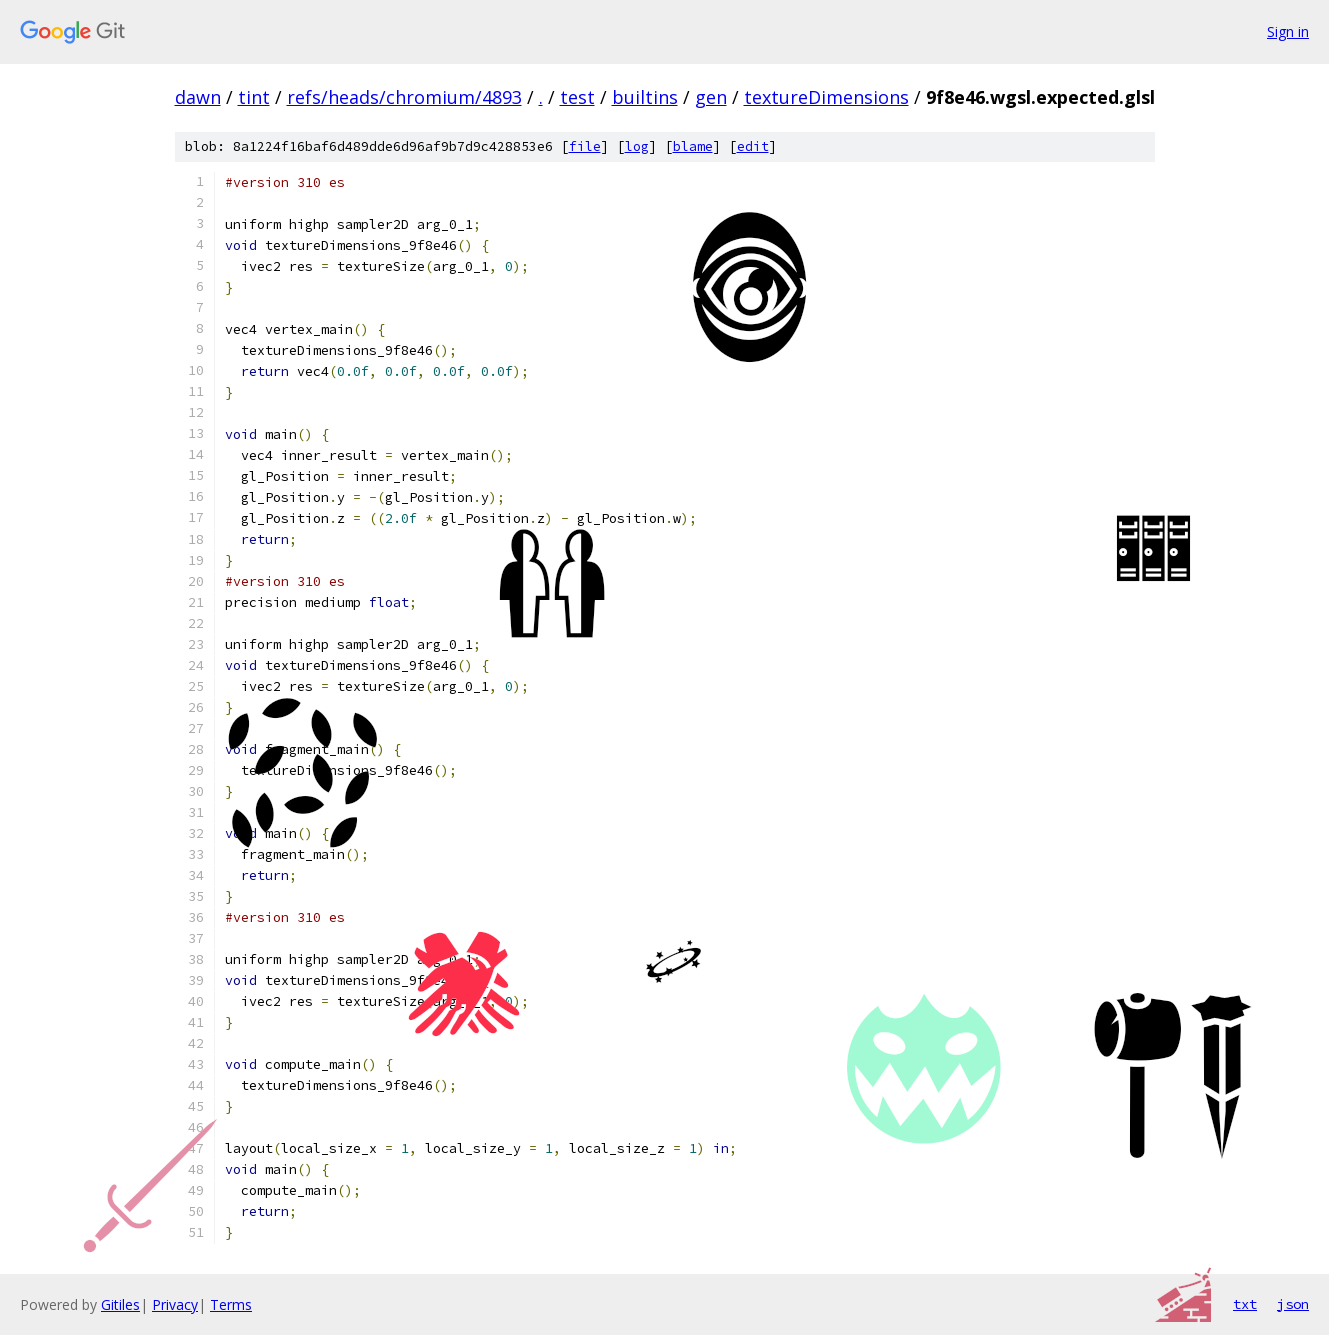 This screenshot has width=1329, height=1335. What do you see at coordinates (150, 1185) in the screenshot?
I see `equip a stiletto or dagger weapon` at bounding box center [150, 1185].